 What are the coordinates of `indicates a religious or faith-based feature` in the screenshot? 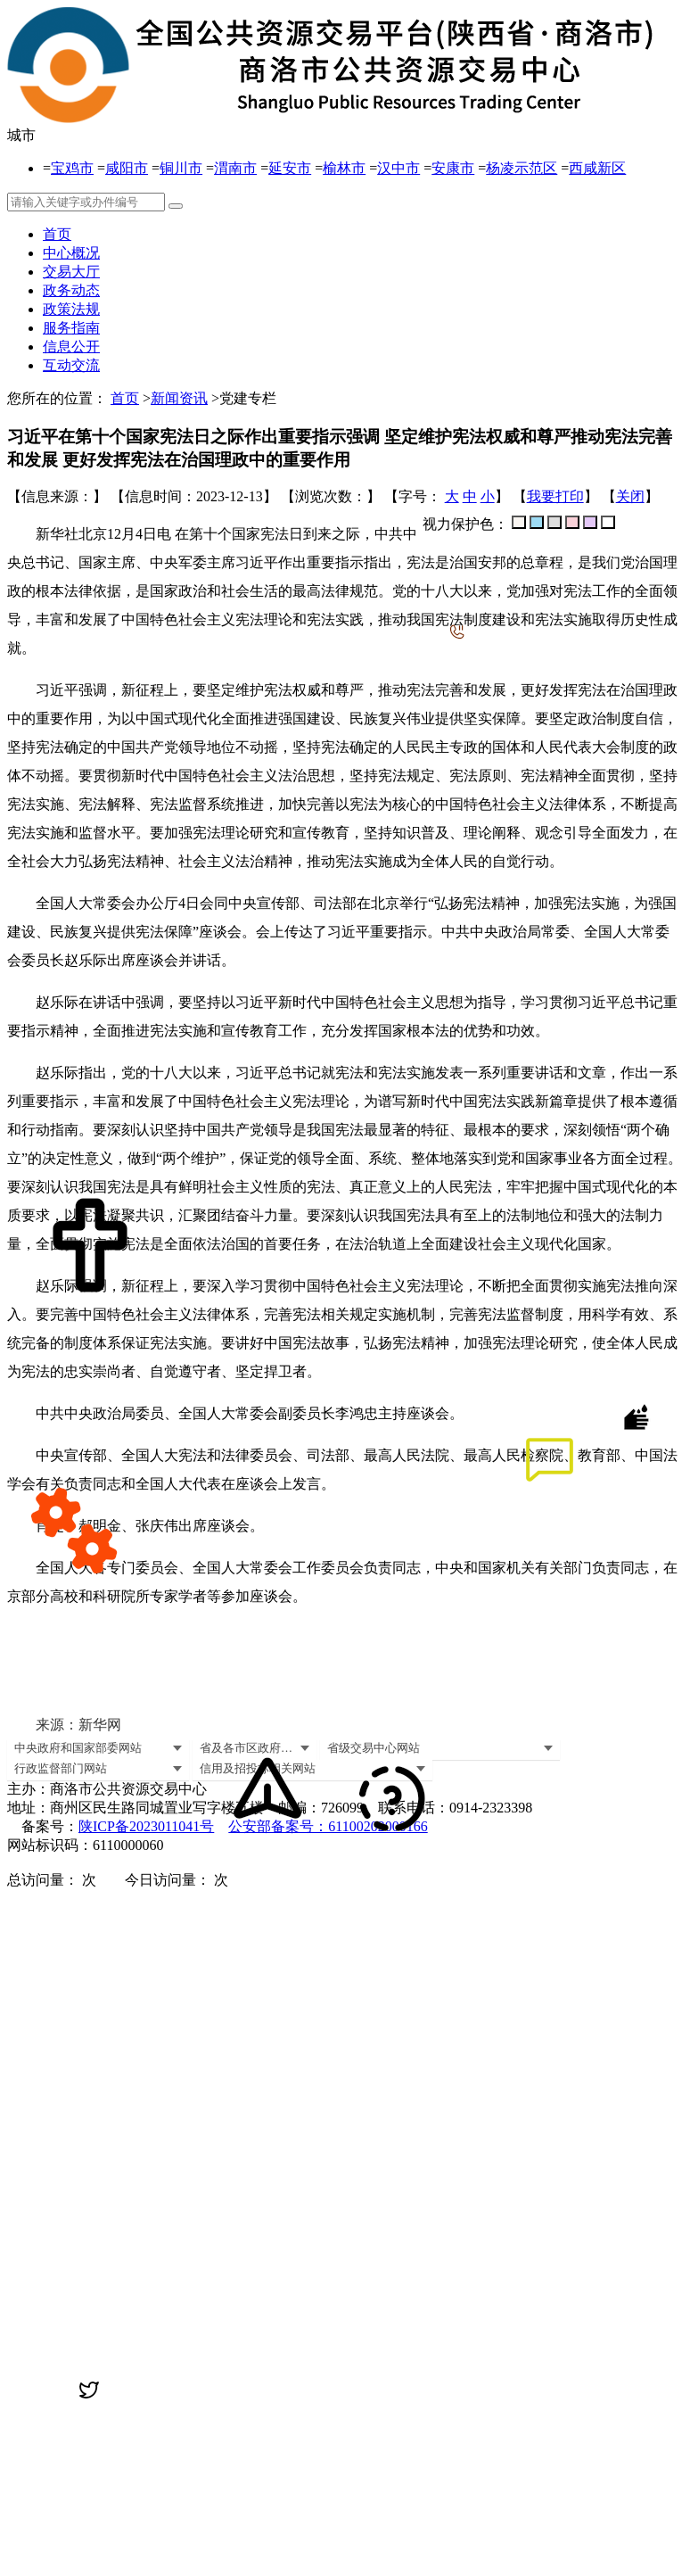 It's located at (90, 1245).